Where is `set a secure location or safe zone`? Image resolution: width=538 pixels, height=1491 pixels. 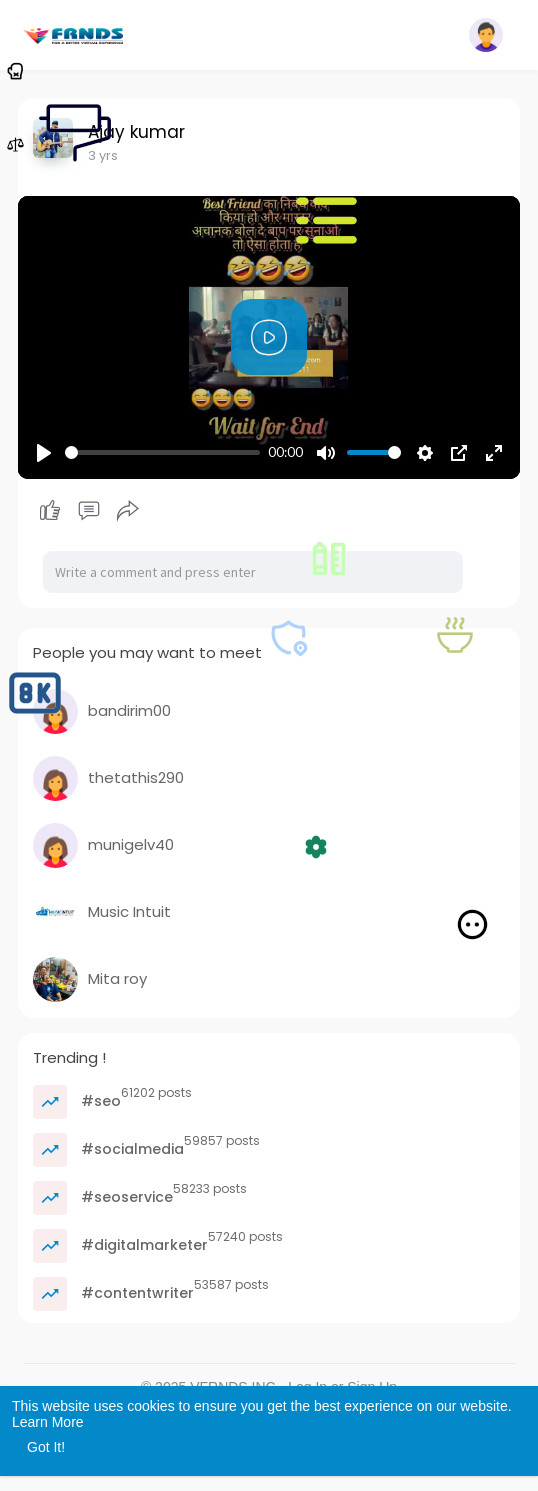
set a secure location or safe zone is located at coordinates (288, 637).